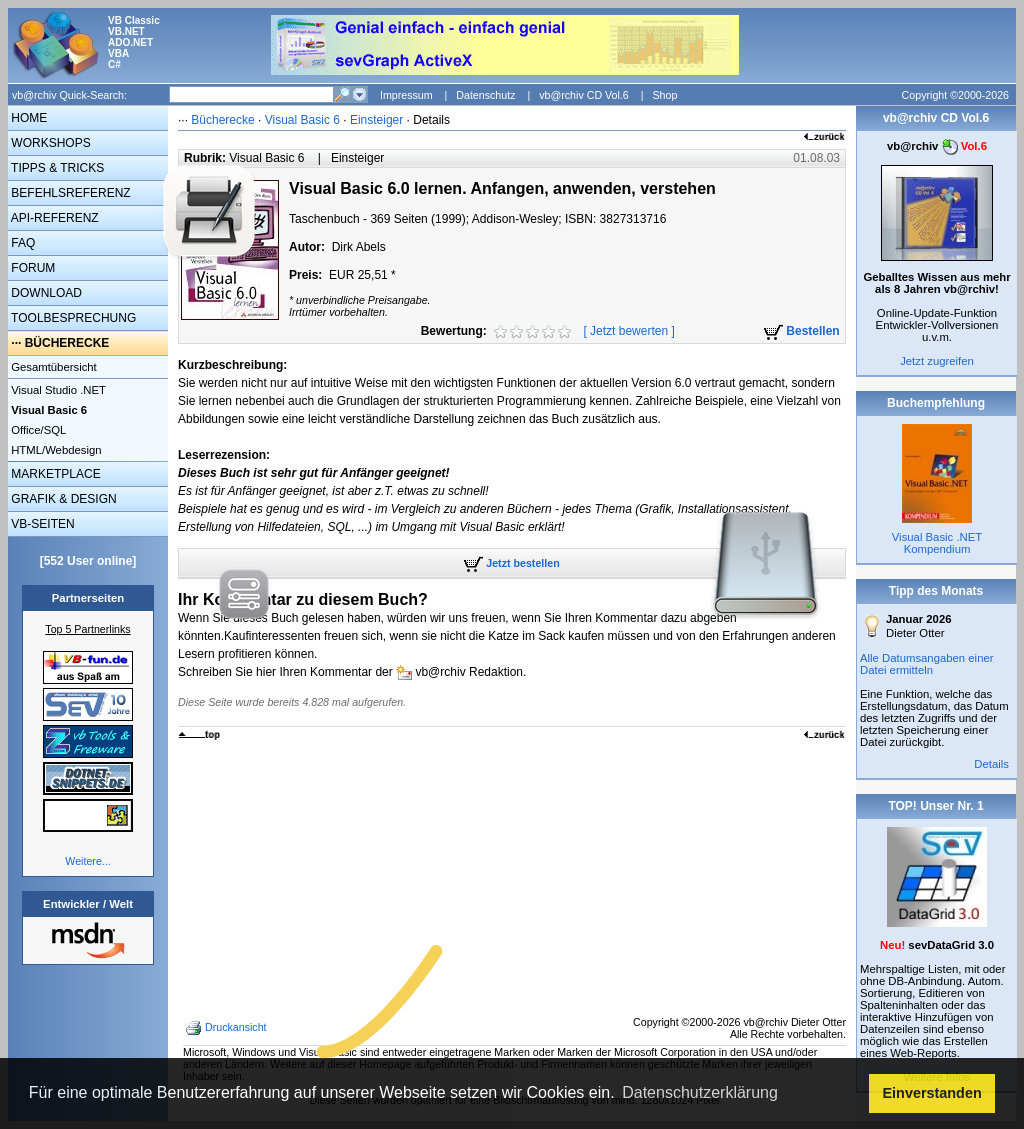 Image resolution: width=1024 pixels, height=1129 pixels. Describe the element at coordinates (209, 211) in the screenshot. I see `open print editor application` at that location.